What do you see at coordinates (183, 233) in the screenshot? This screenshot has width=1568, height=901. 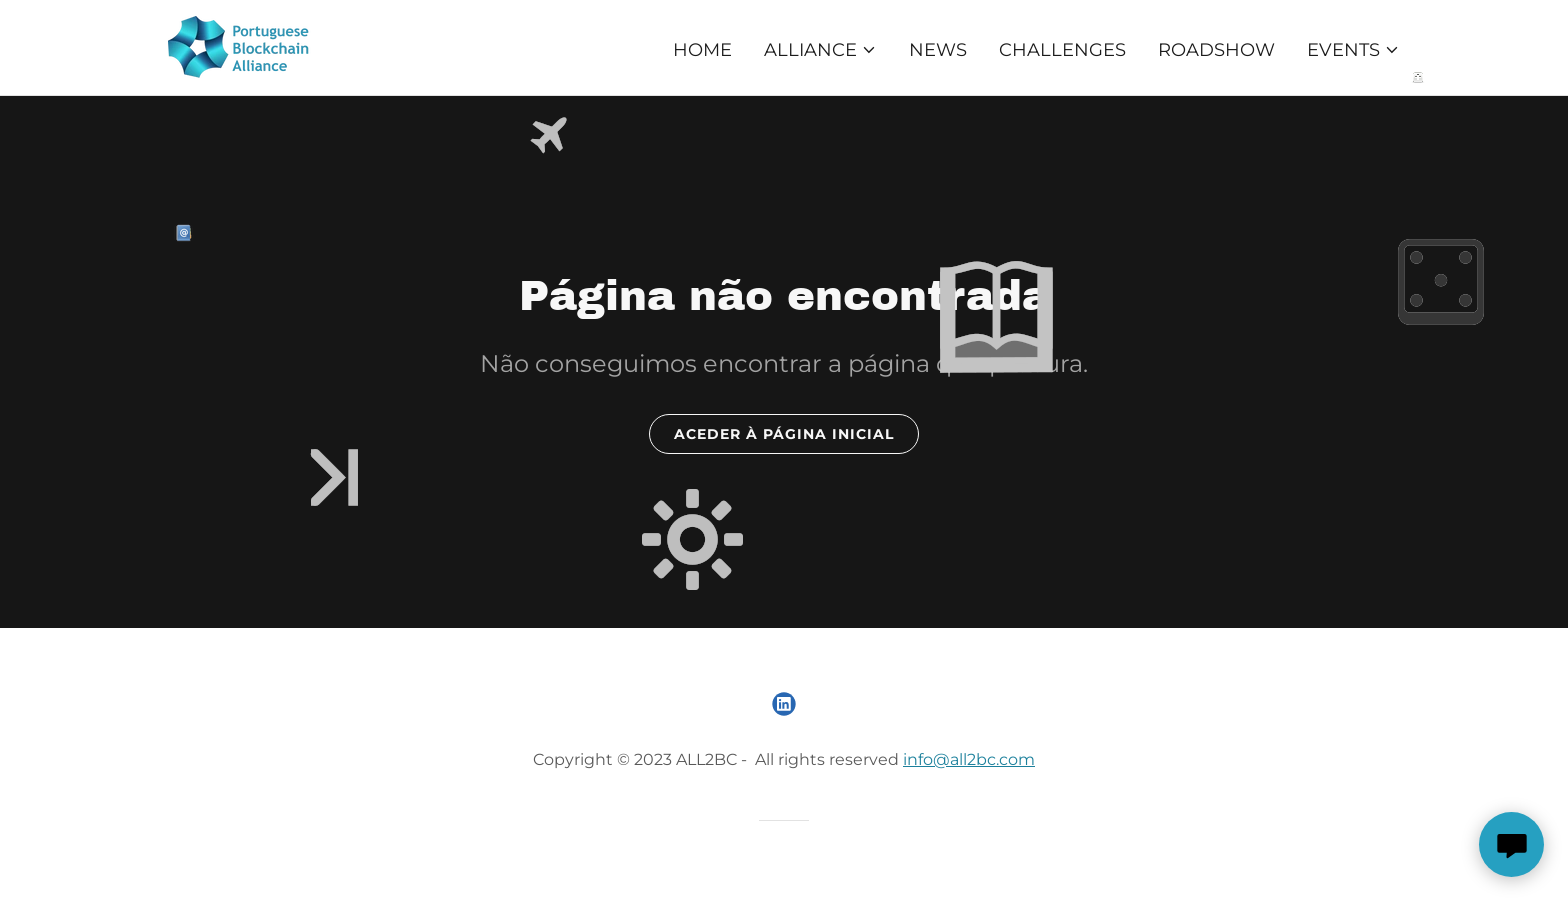 I see `open your address book or contacts` at bounding box center [183, 233].